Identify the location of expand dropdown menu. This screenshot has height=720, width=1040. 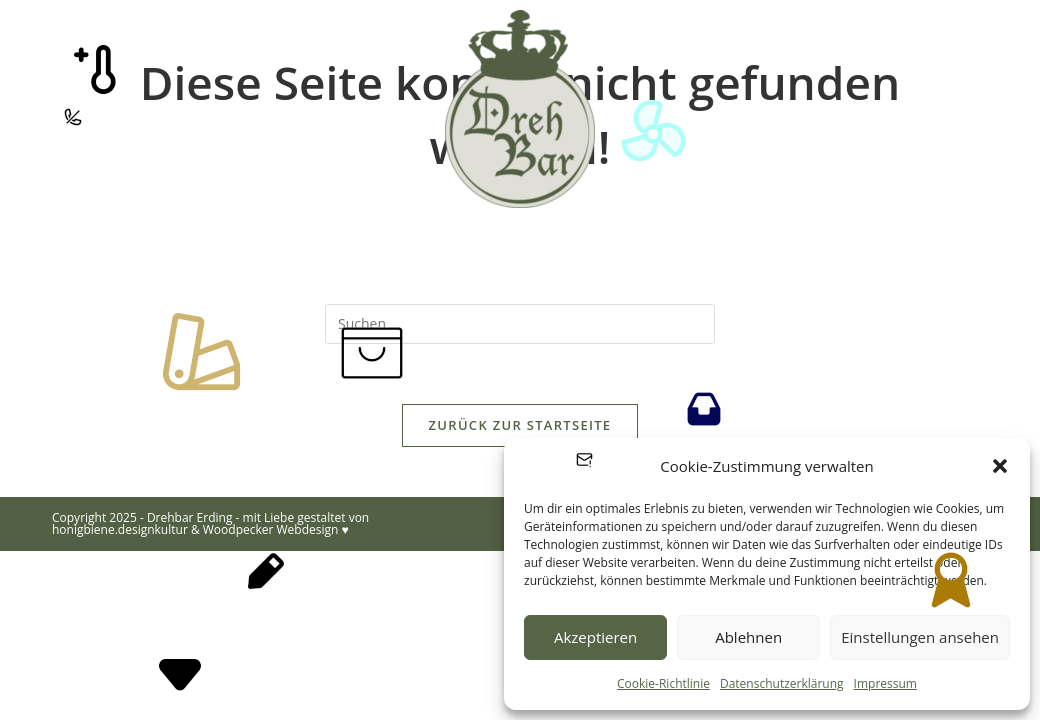
(180, 673).